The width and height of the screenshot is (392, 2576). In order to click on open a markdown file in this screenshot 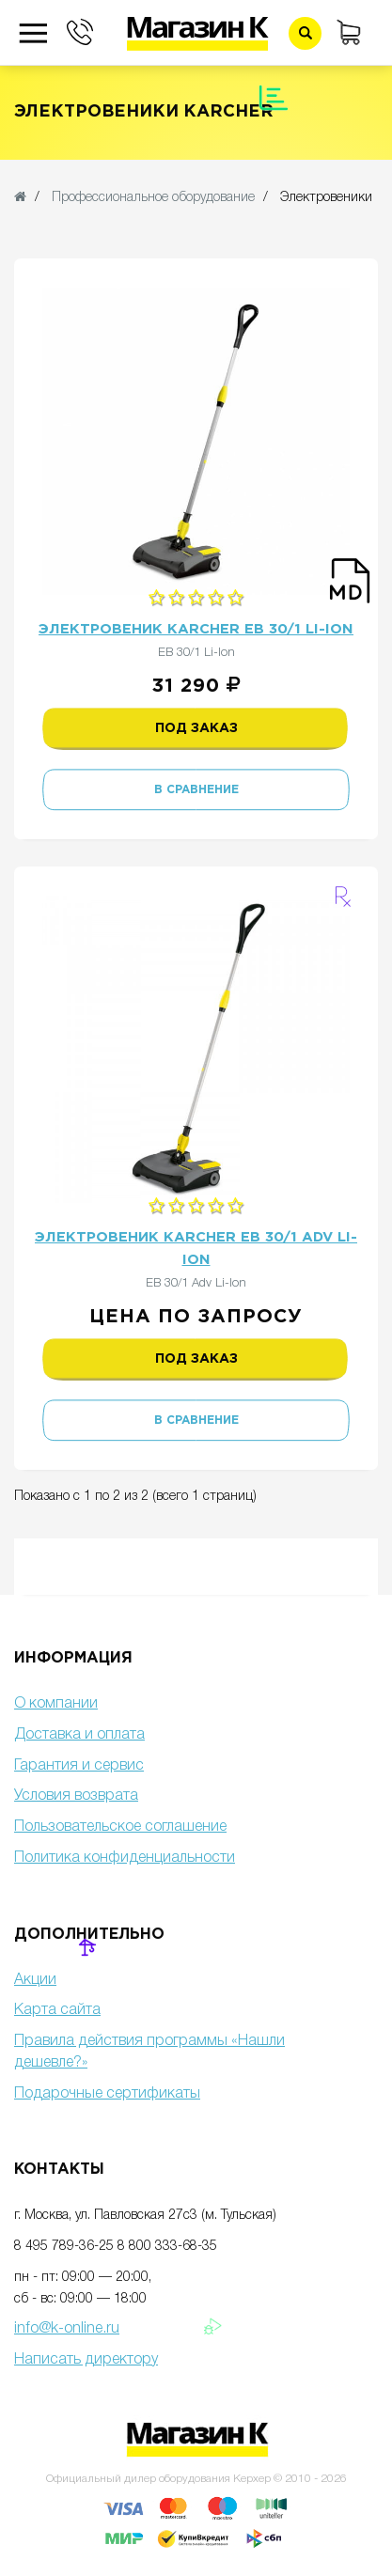, I will do `click(351, 581)`.